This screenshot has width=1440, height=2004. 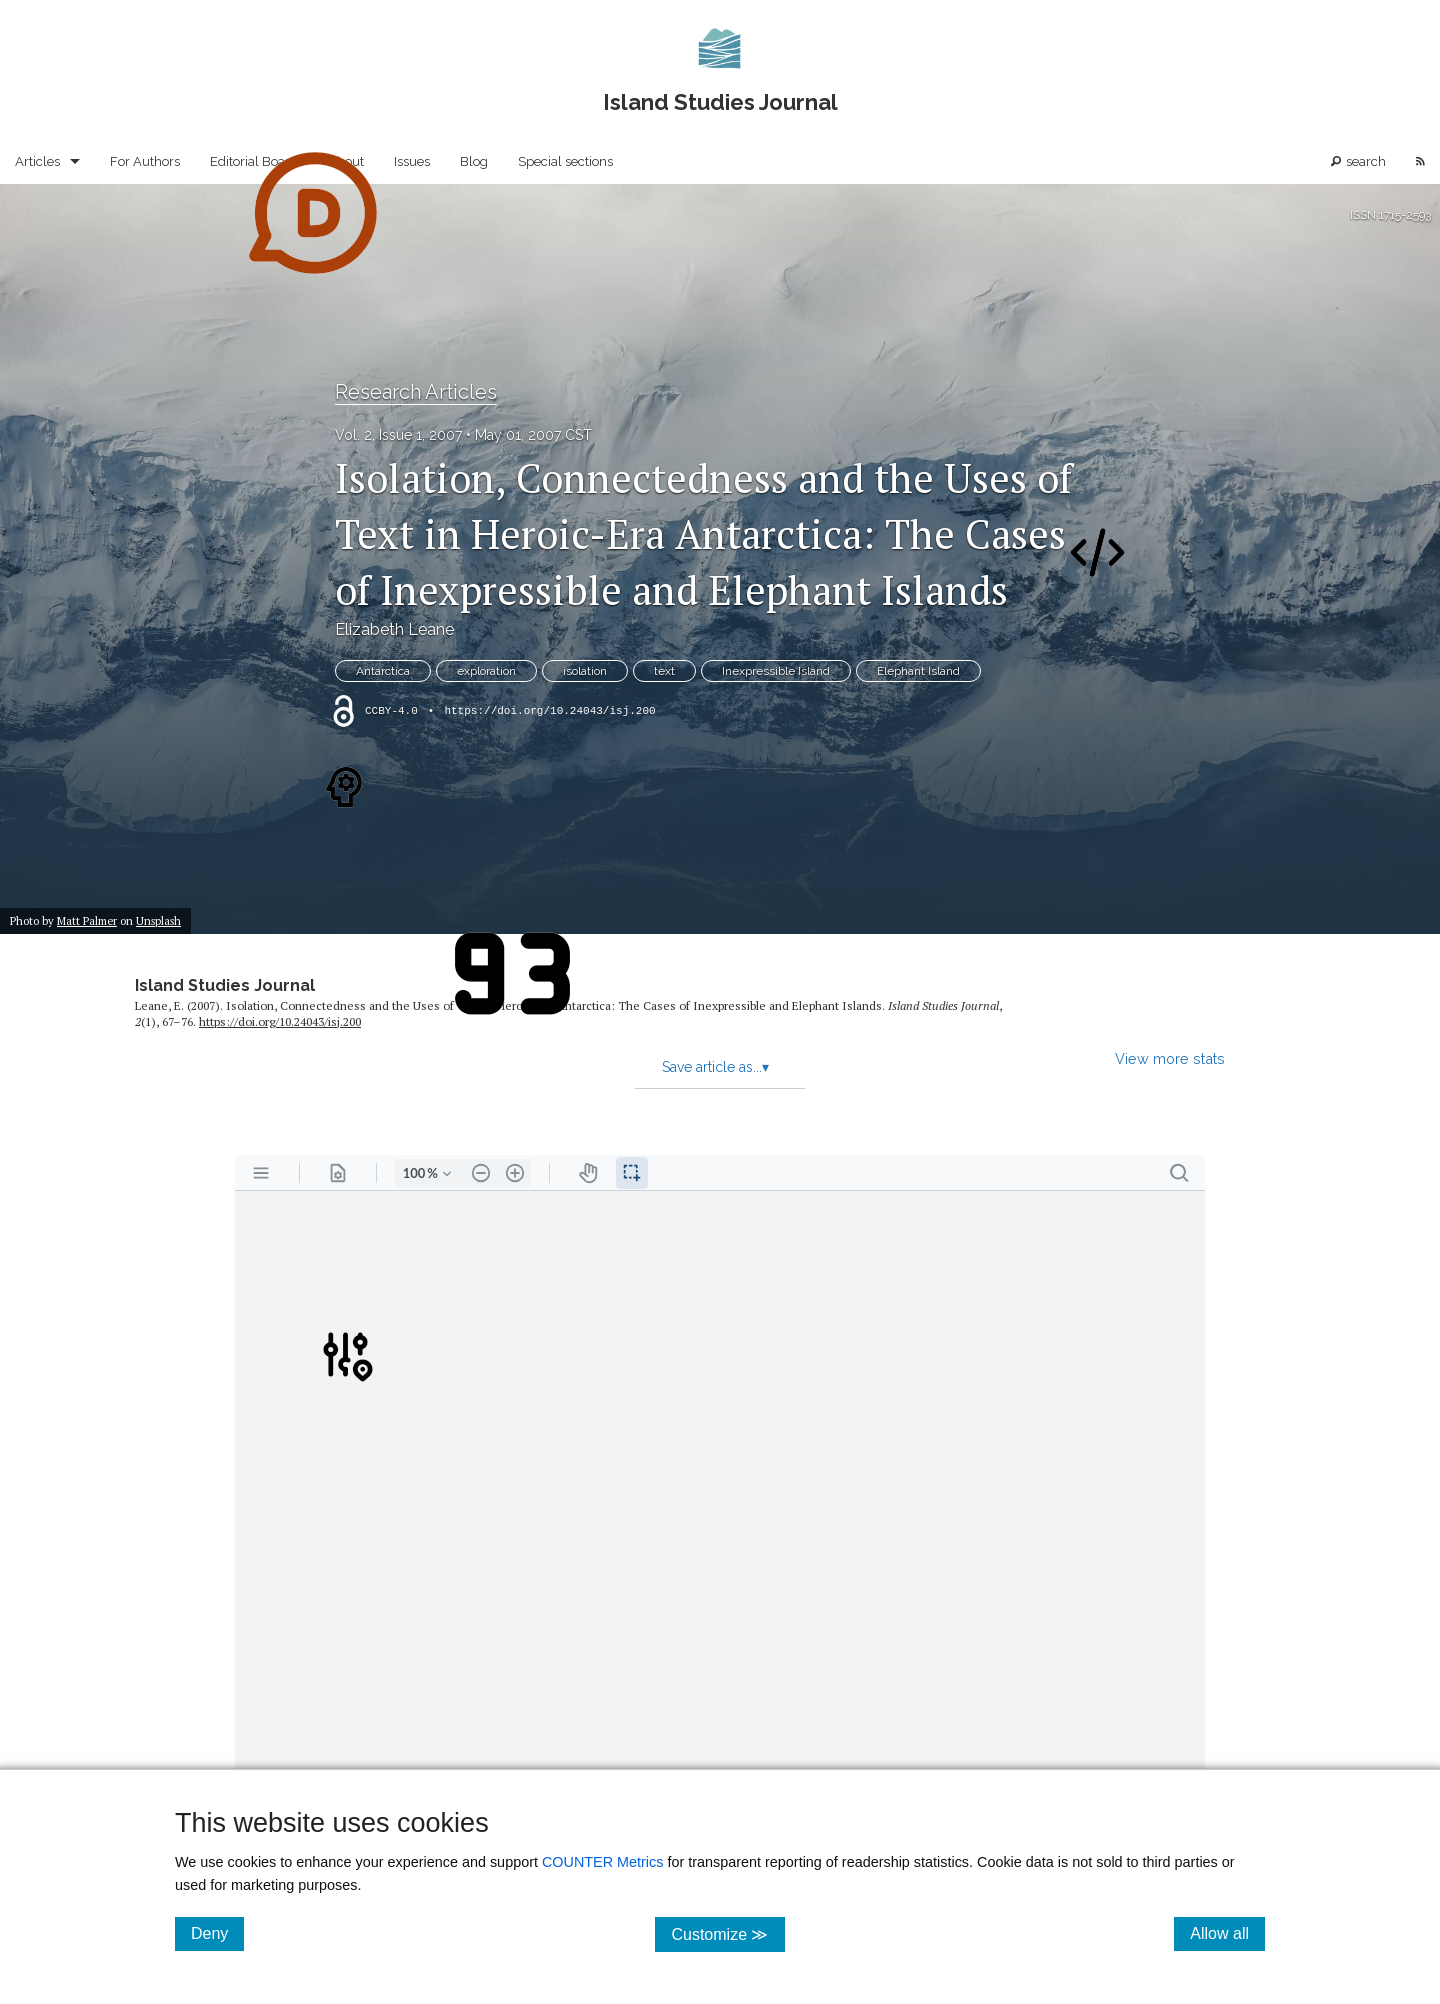 What do you see at coordinates (1097, 552) in the screenshot?
I see `view or edit source code` at bounding box center [1097, 552].